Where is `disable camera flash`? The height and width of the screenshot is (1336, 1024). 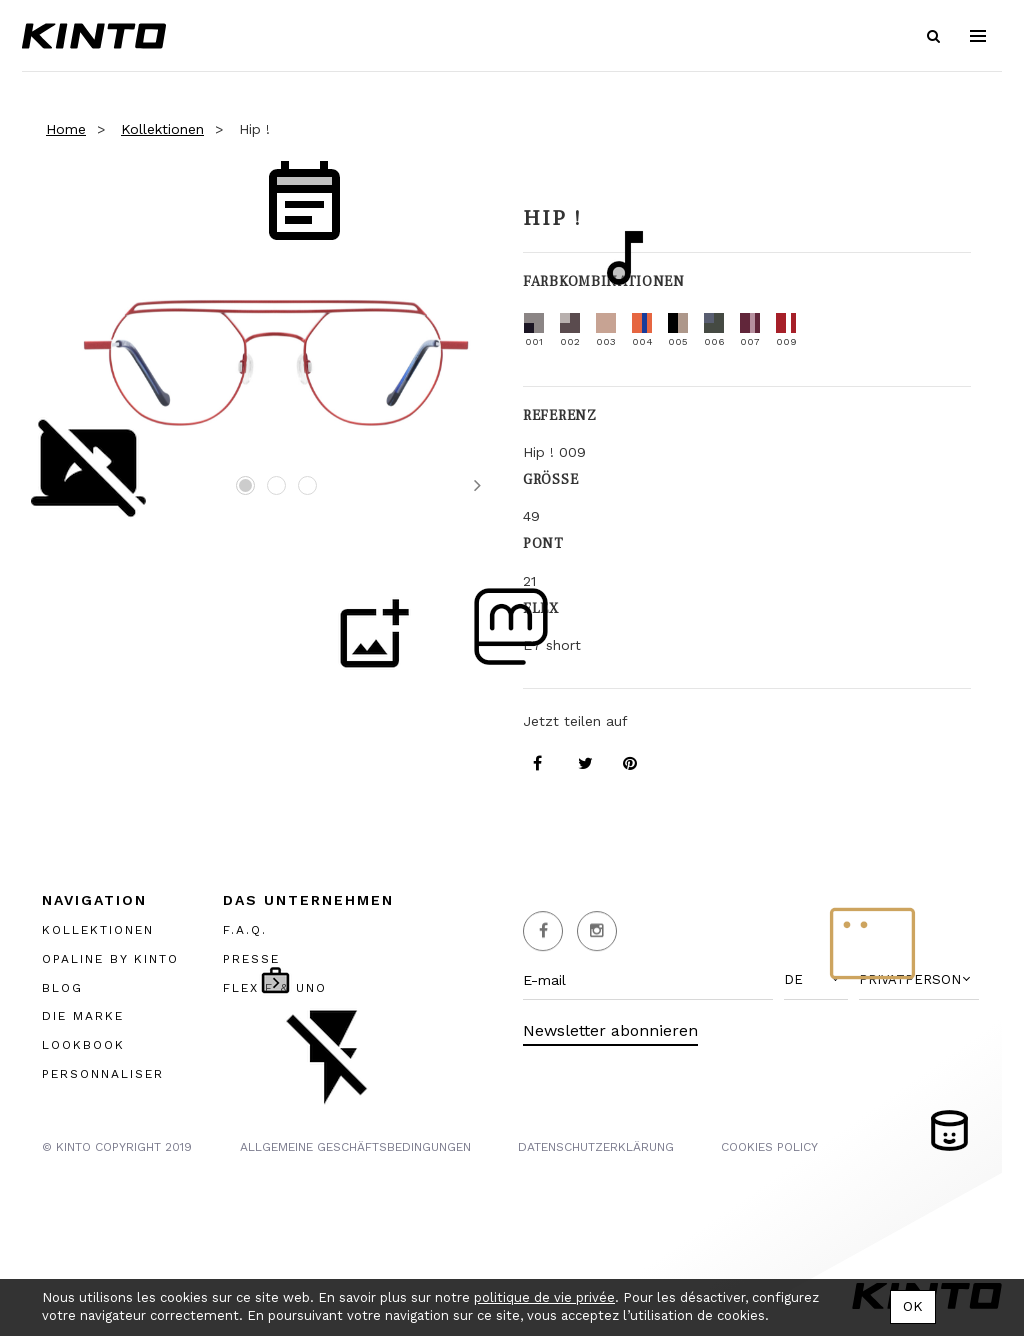 disable camera flash is located at coordinates (333, 1057).